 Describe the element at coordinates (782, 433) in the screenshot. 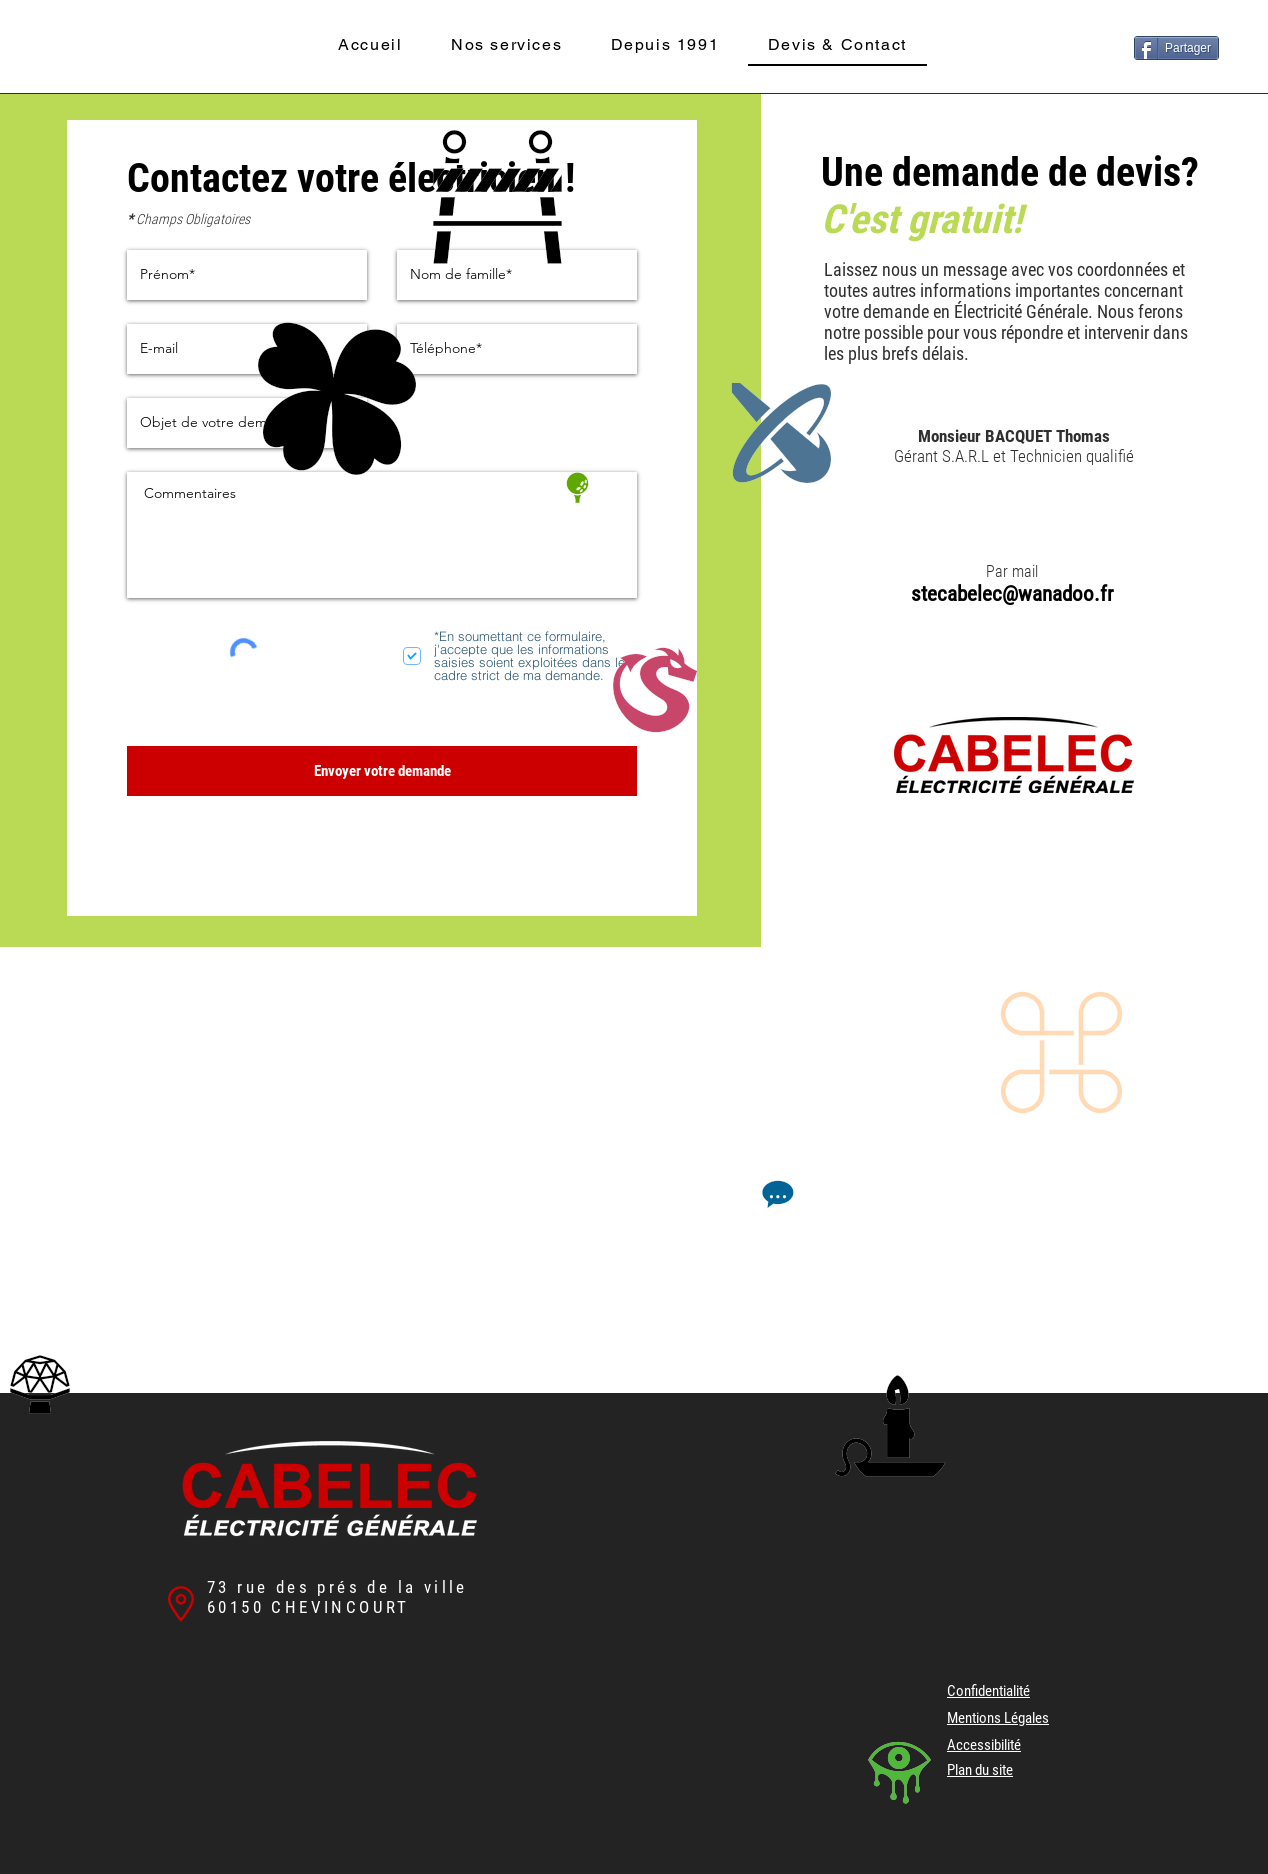

I see `activate hyperspeed or boost ability` at that location.